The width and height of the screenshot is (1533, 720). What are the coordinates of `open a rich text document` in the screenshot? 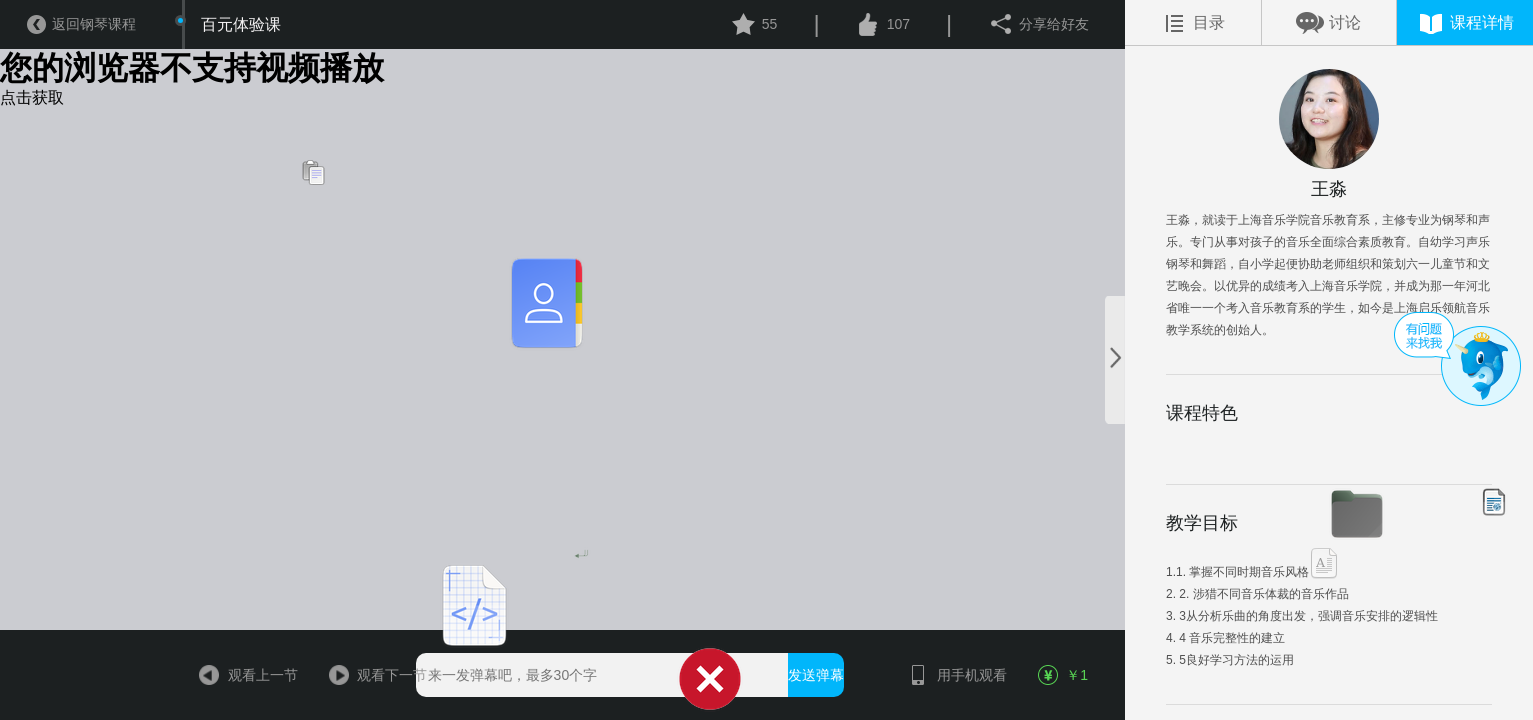 It's located at (1324, 563).